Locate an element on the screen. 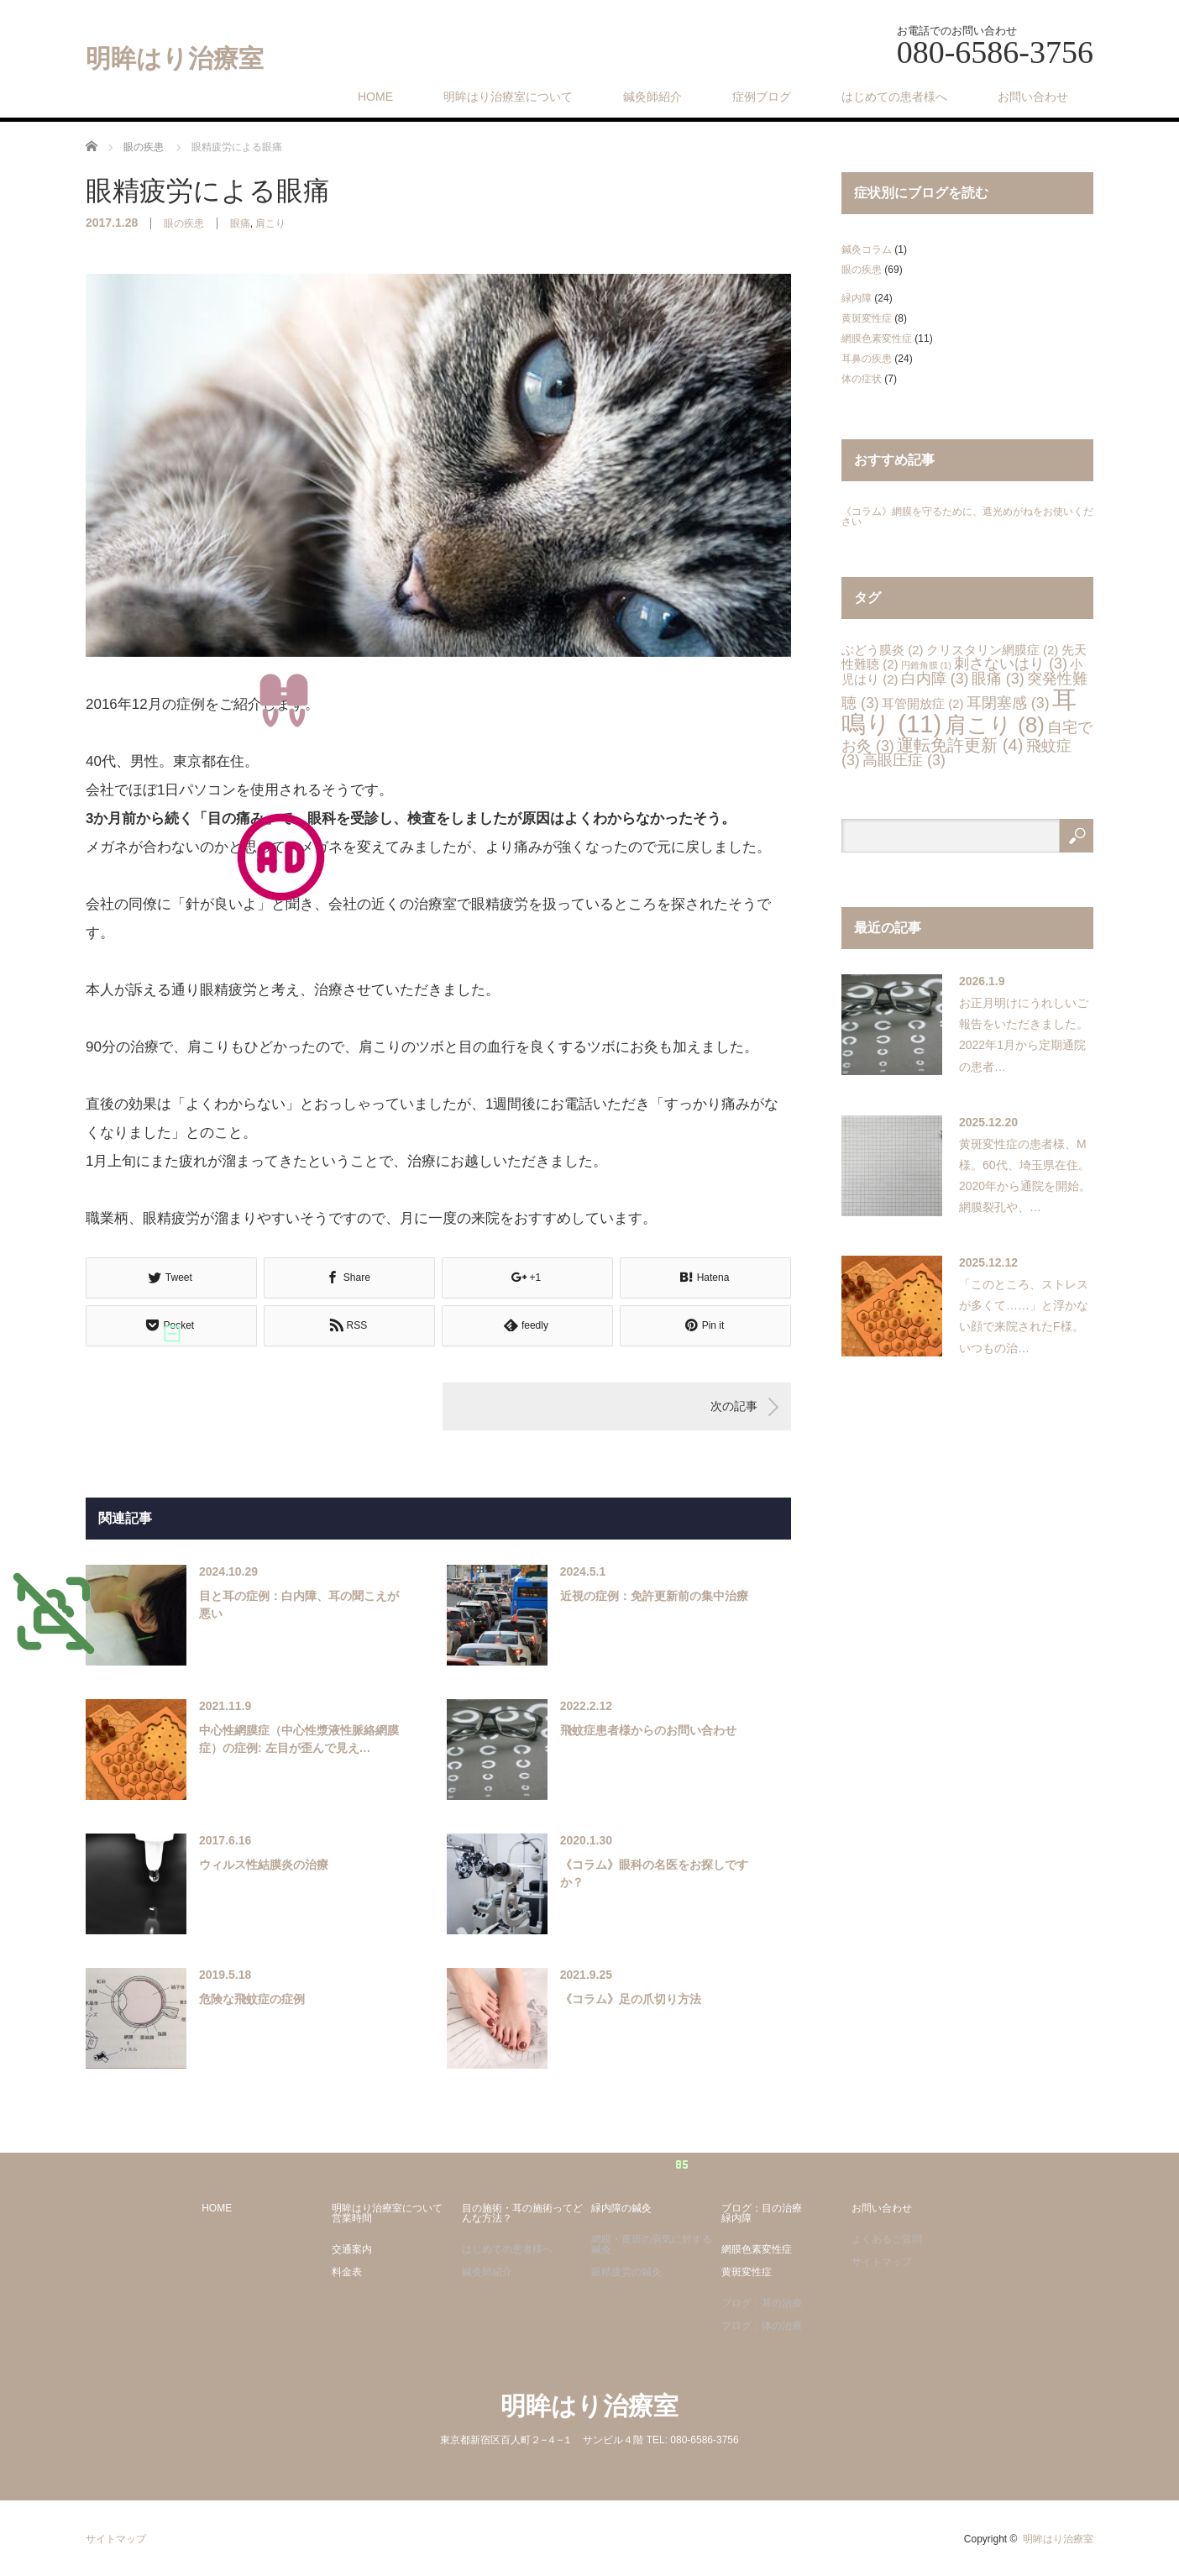 This screenshot has height=2576, width=1179. indicates sponsored or advertisement content is located at coordinates (280, 857).